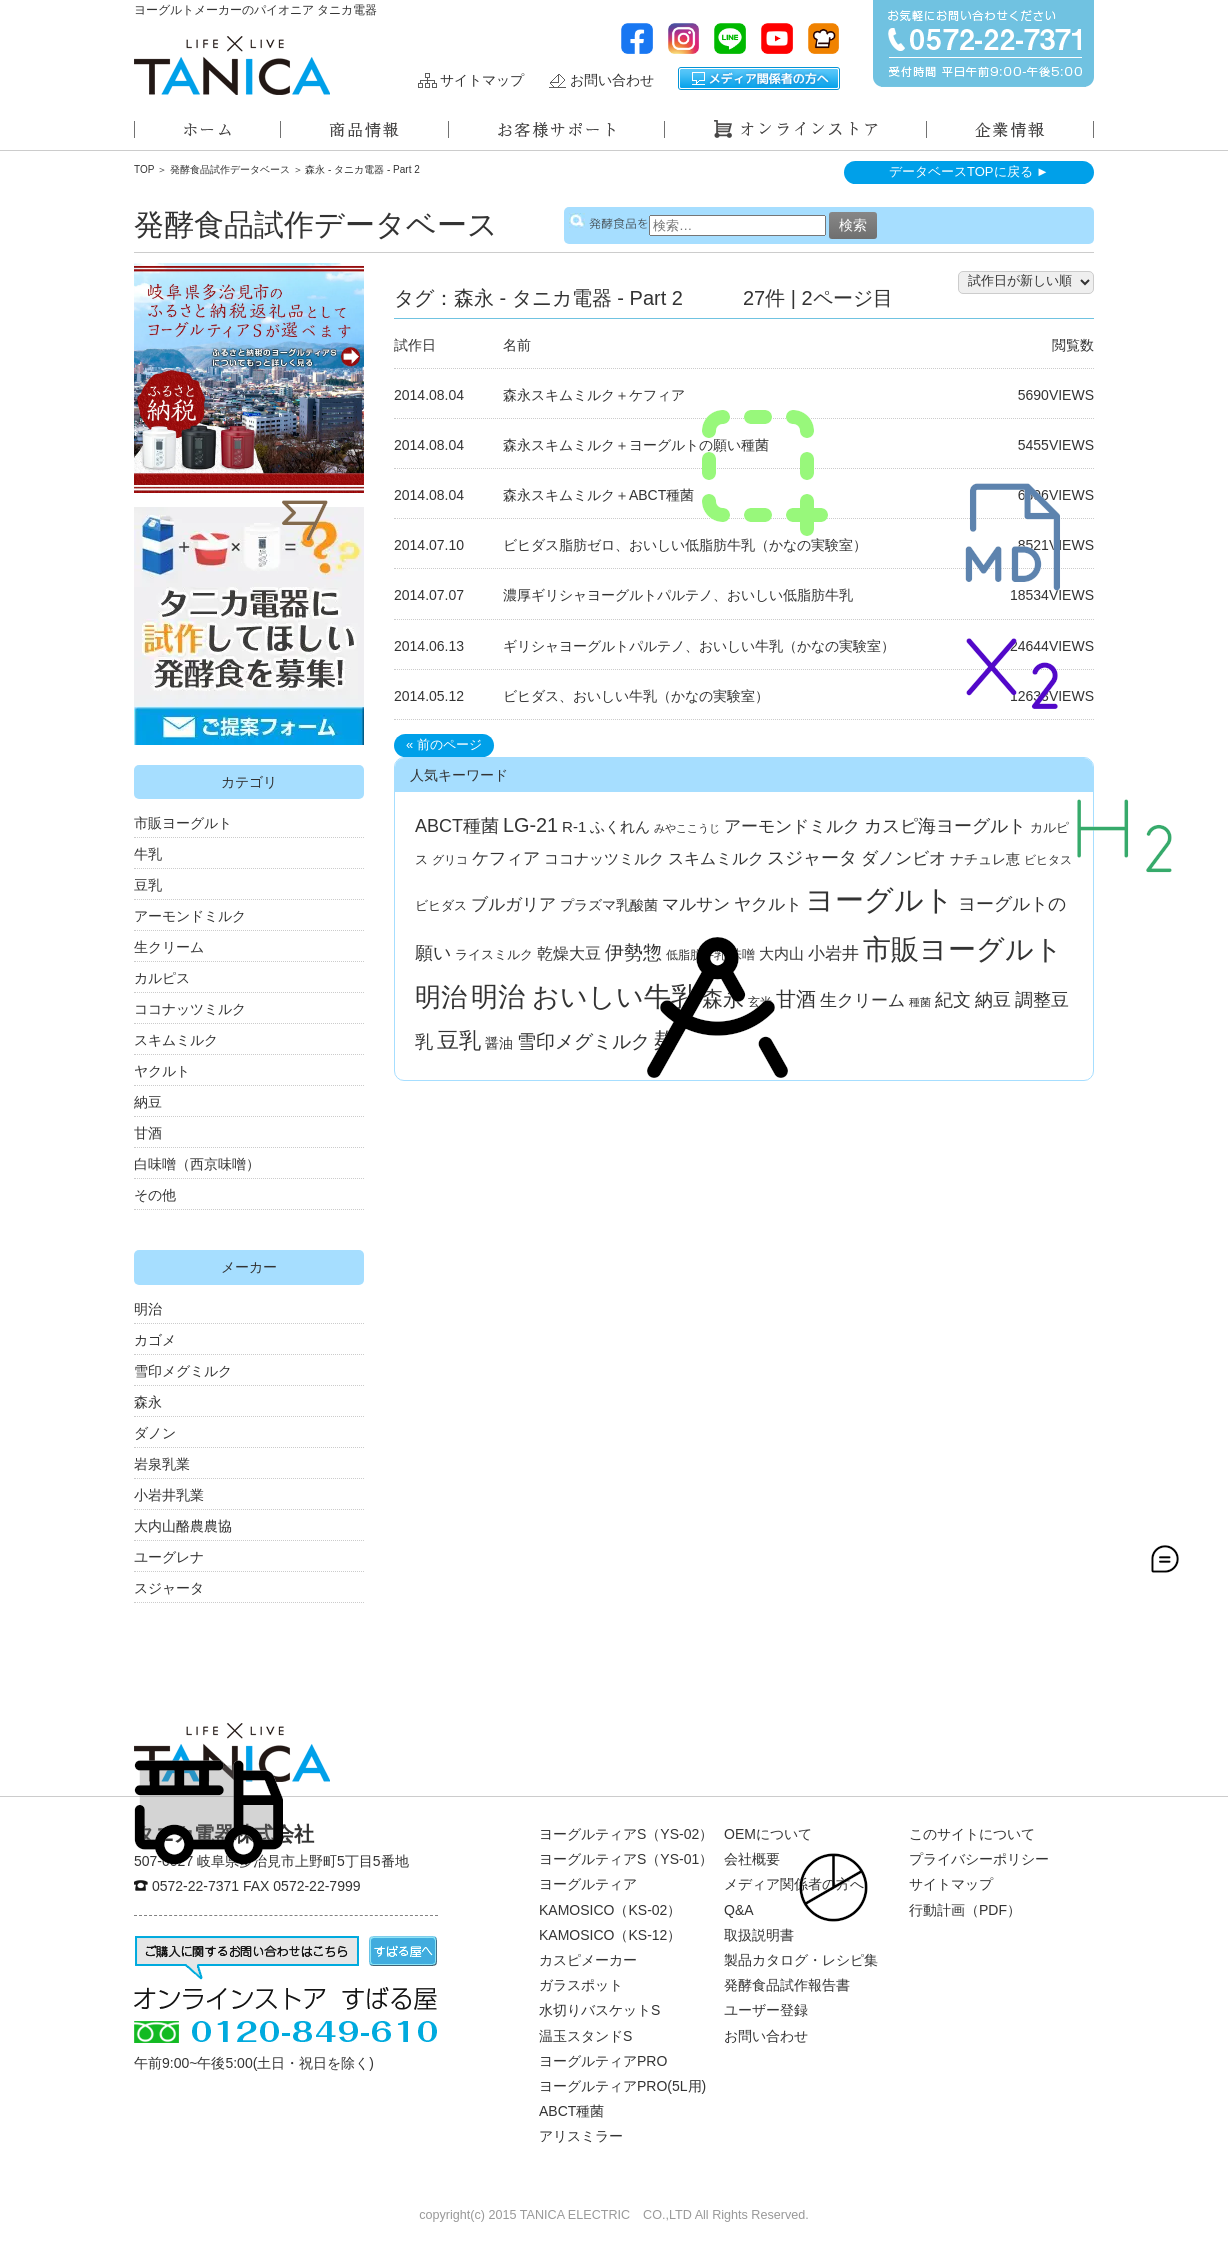 This screenshot has width=1228, height=2245. I want to click on open chat or messaging, so click(1164, 1559).